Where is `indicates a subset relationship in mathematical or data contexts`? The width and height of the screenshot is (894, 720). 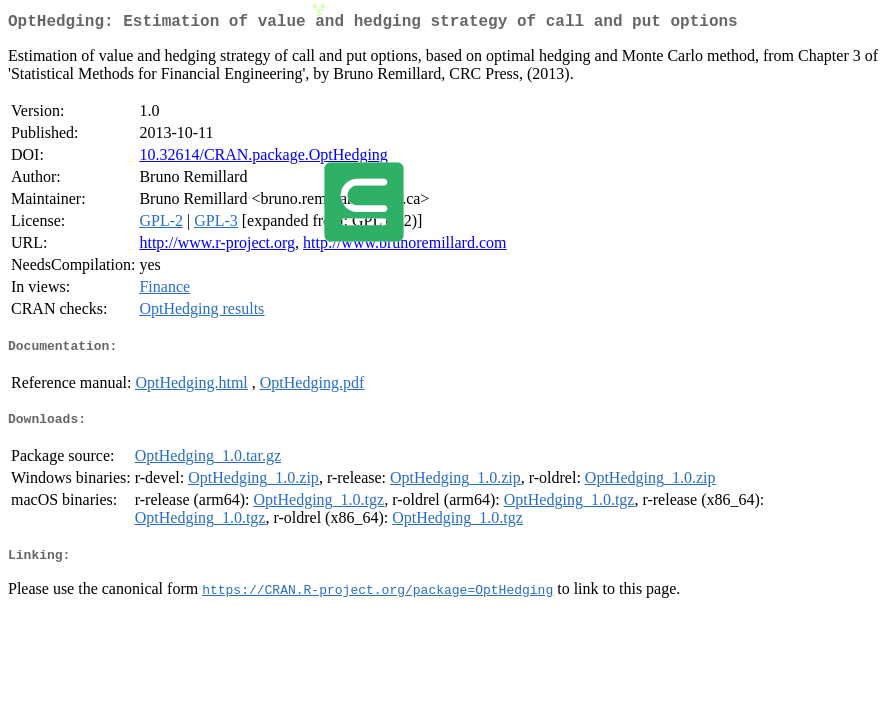 indicates a subset relationship in mathematical or data contexts is located at coordinates (364, 202).